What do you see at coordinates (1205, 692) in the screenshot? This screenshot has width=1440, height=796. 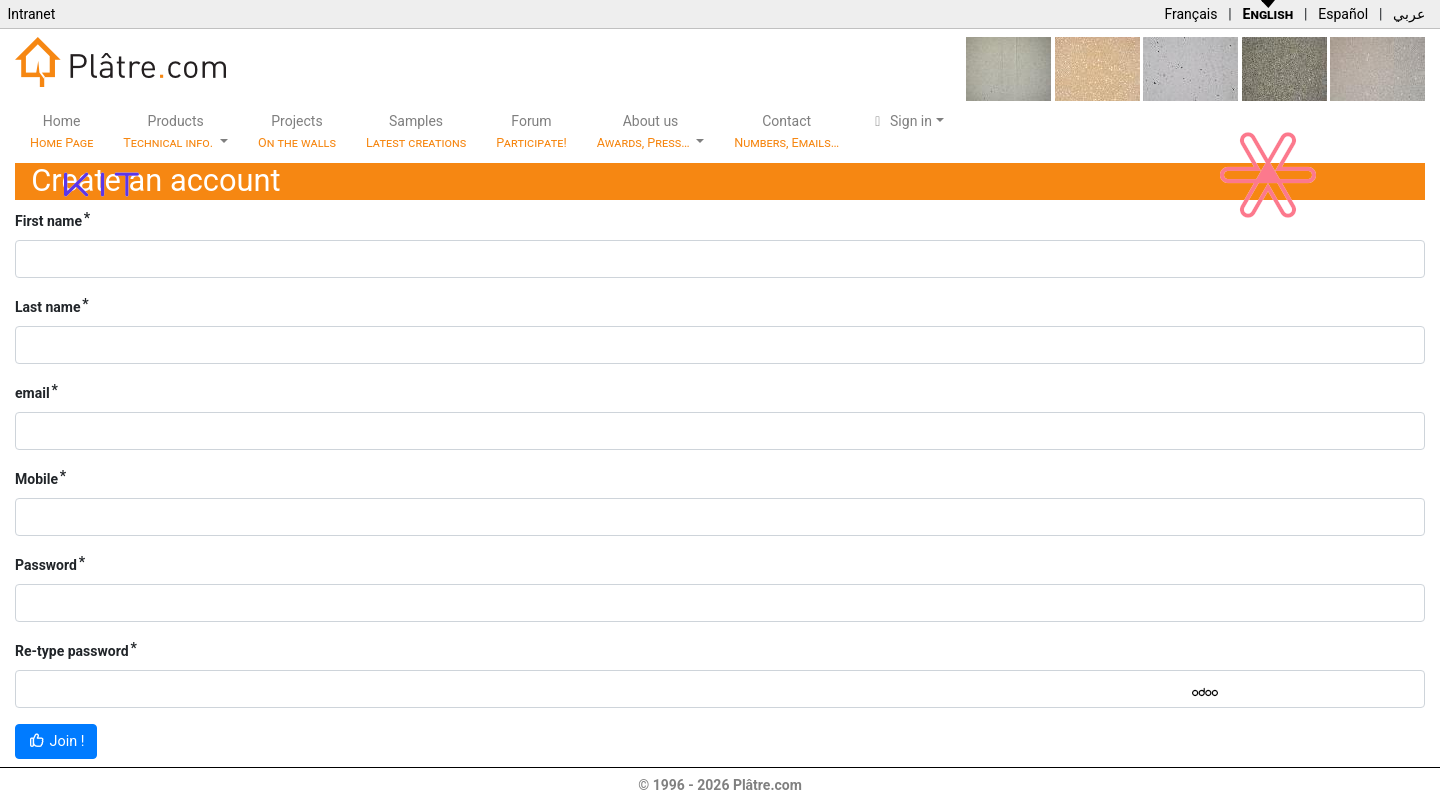 I see `open odoo business management app` at bounding box center [1205, 692].